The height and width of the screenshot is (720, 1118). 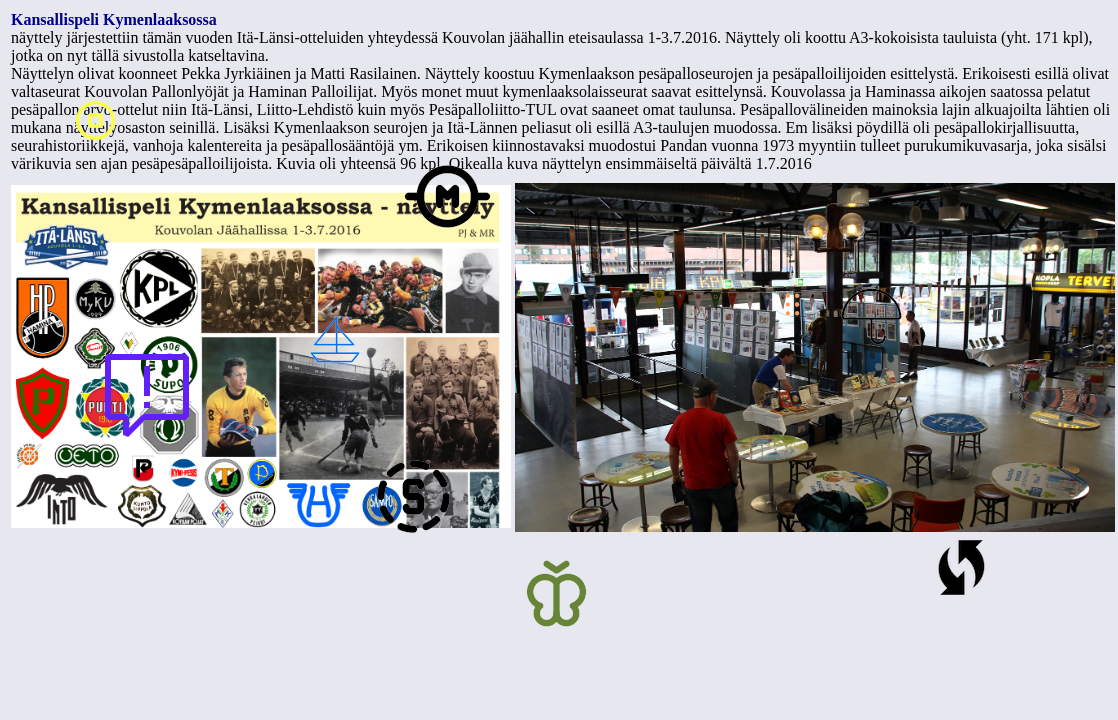 What do you see at coordinates (447, 196) in the screenshot?
I see `represents a motor component in a circuit diagram` at bounding box center [447, 196].